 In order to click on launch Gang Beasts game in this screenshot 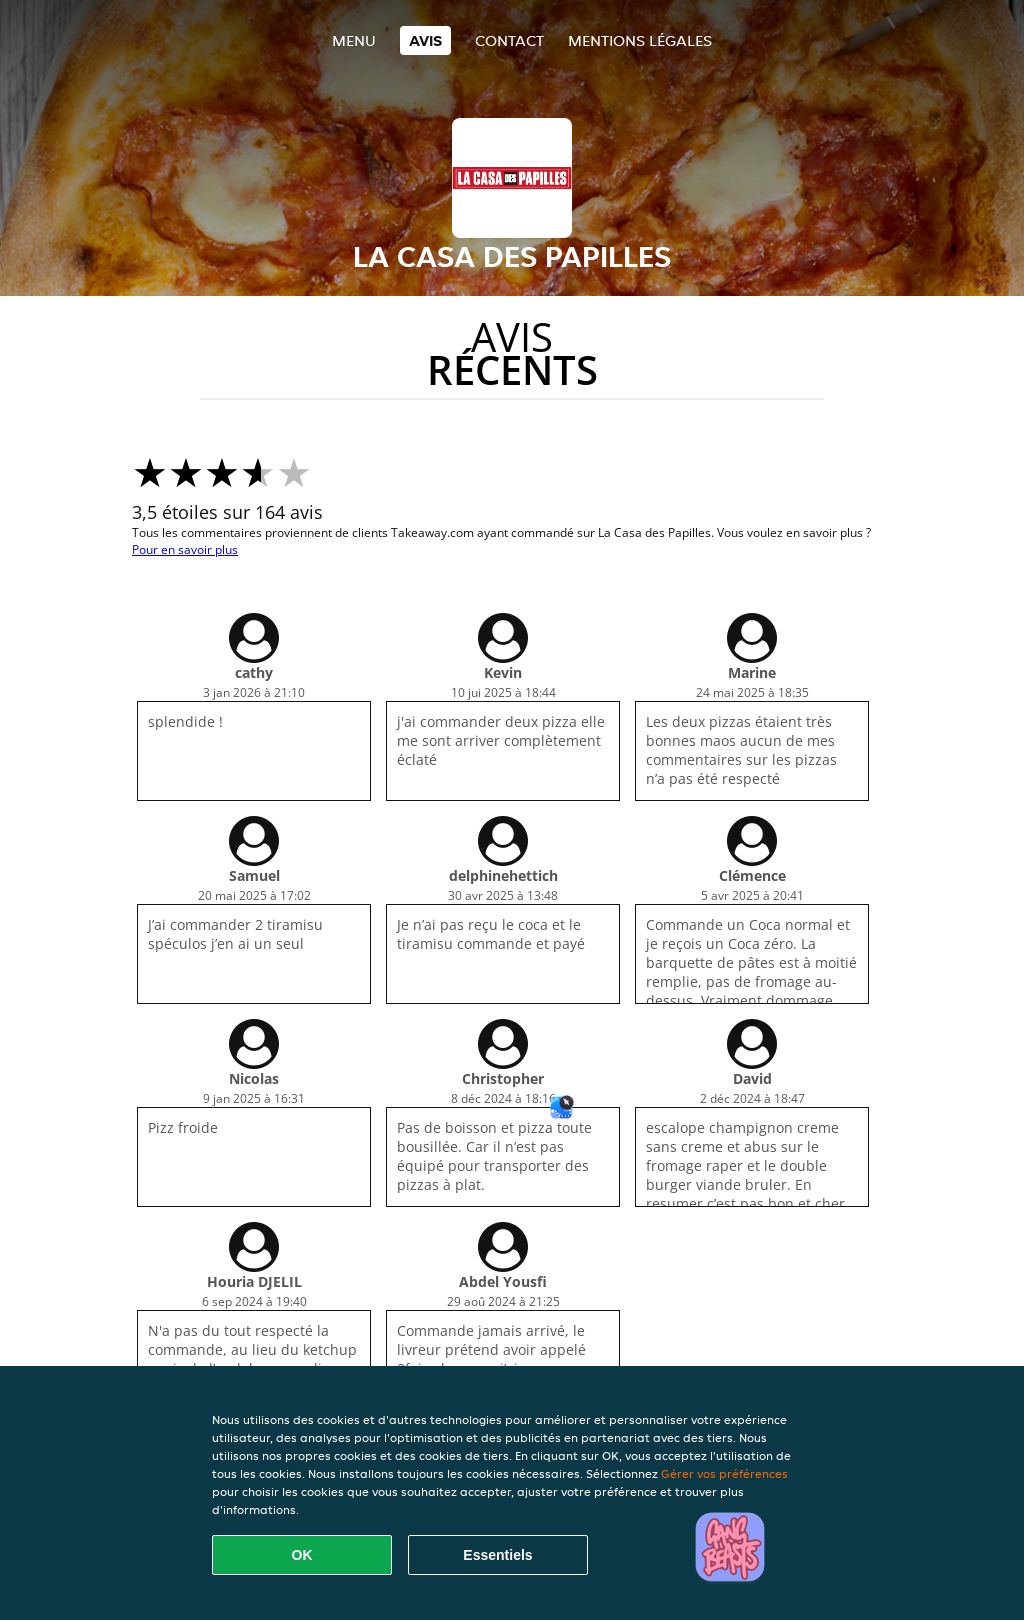, I will do `click(730, 1547)`.